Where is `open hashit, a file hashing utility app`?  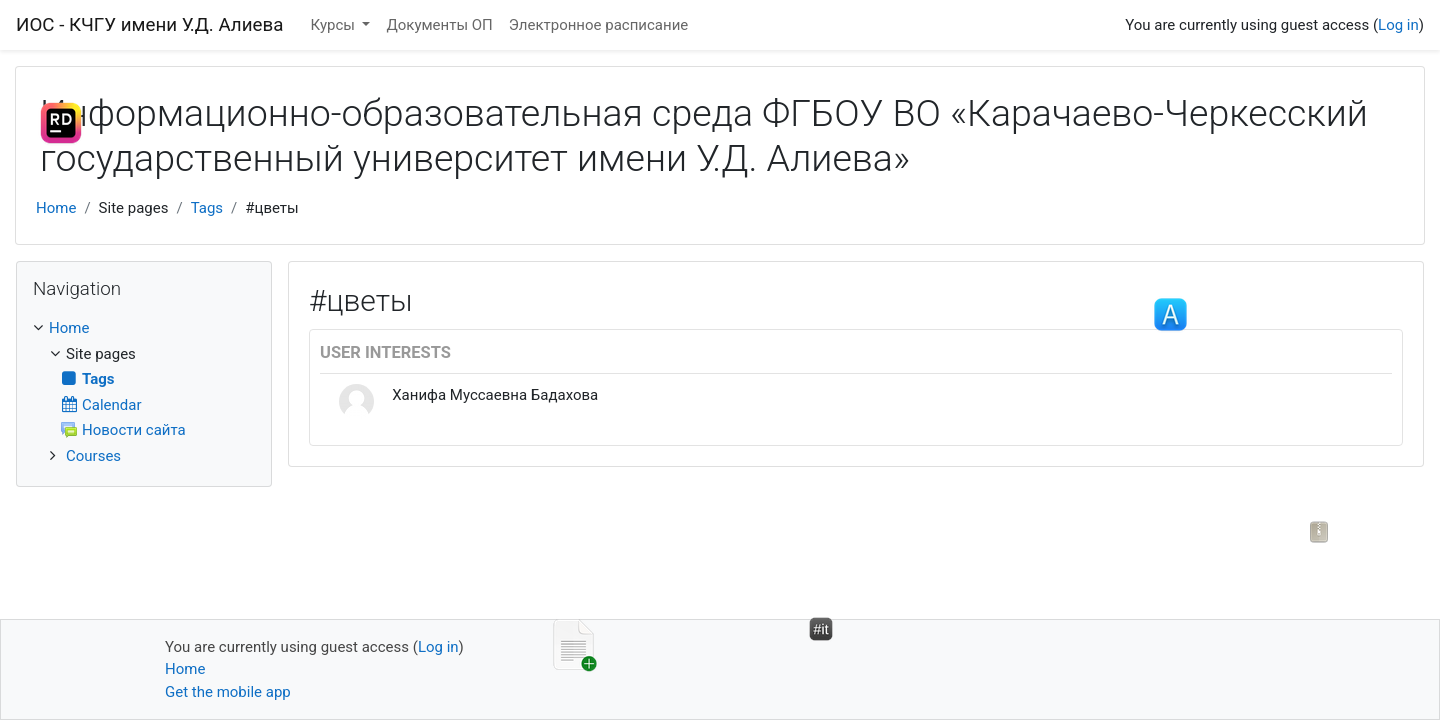 open hashit, a file hashing utility app is located at coordinates (821, 629).